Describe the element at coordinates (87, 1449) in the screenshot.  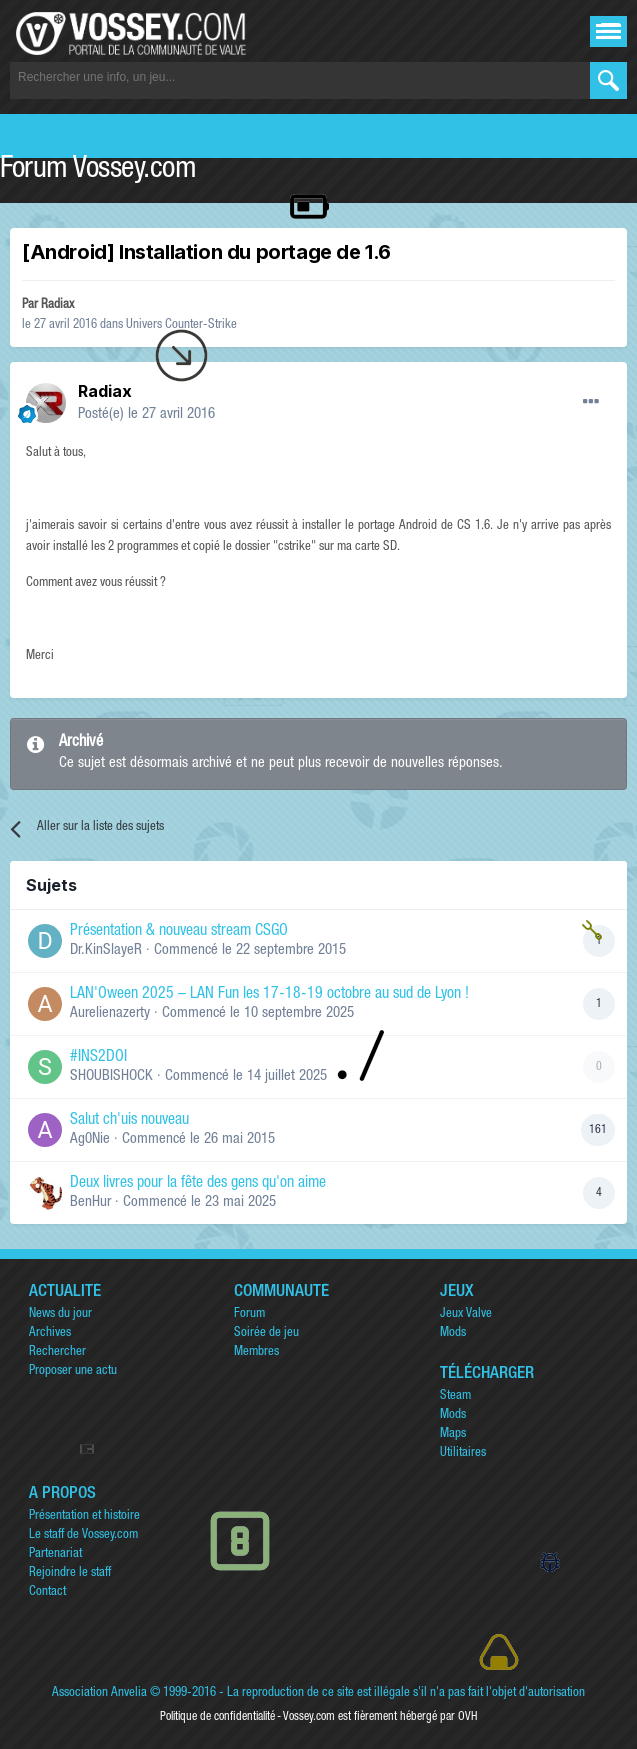
I see `enable picture-in-picture mode` at that location.